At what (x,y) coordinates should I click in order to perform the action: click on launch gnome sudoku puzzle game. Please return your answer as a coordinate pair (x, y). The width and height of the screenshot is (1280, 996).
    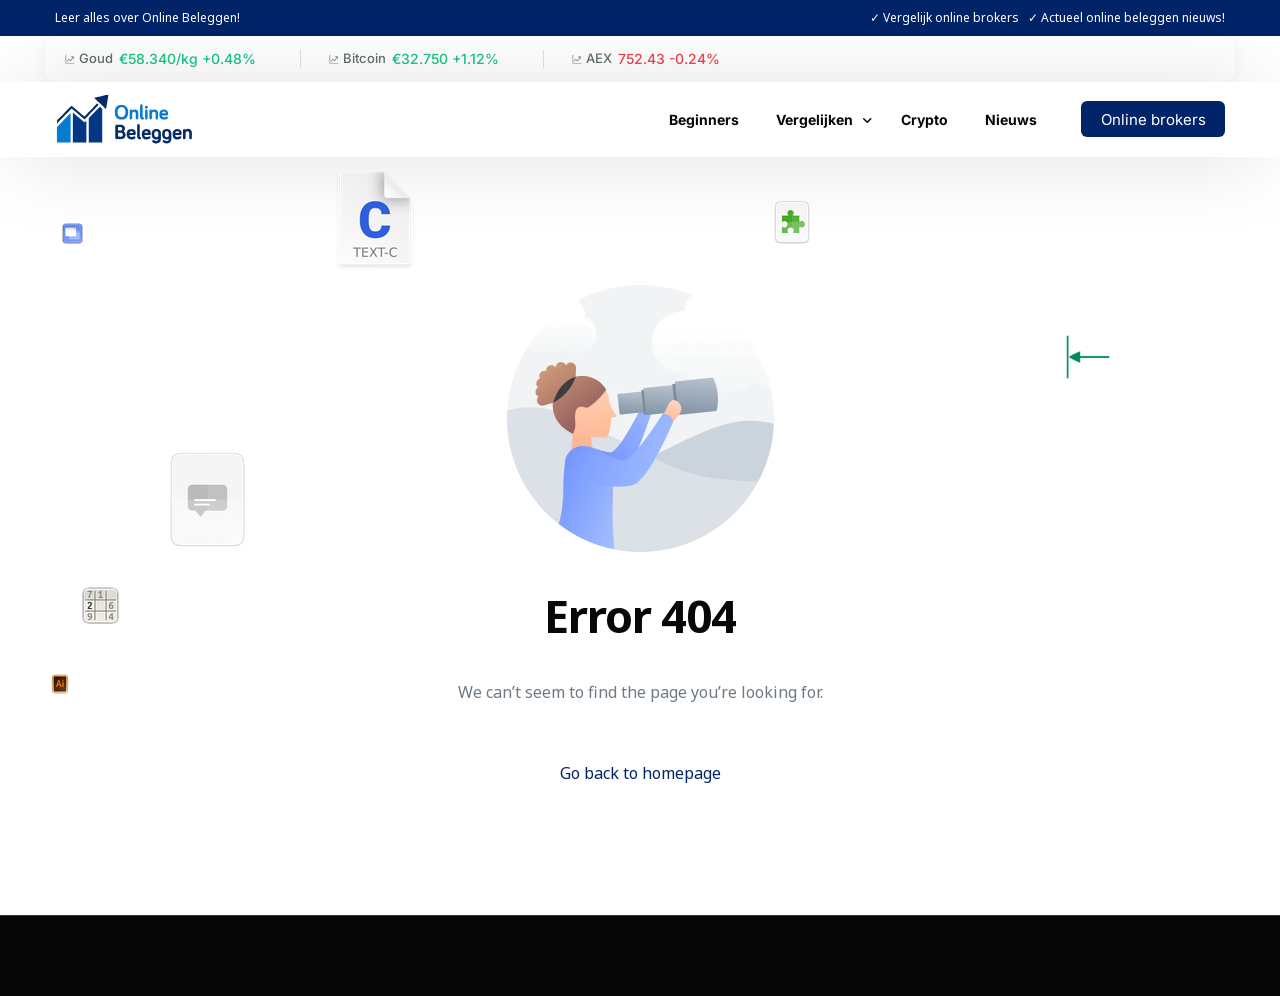
    Looking at the image, I should click on (100, 605).